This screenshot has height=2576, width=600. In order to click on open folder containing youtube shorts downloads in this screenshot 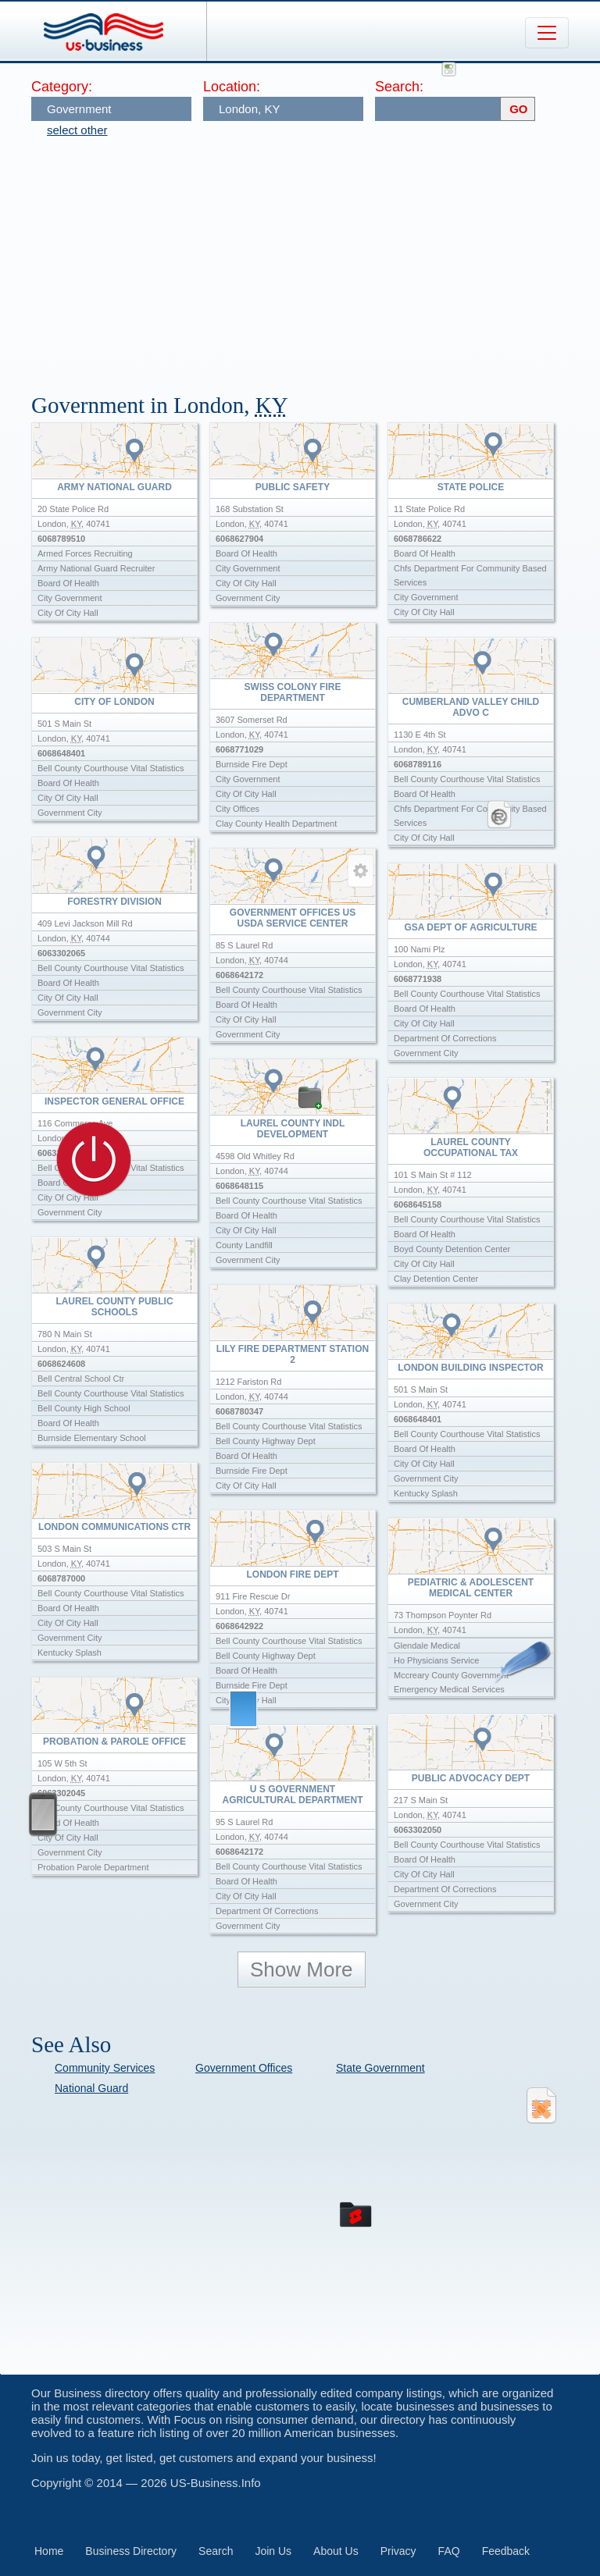, I will do `click(355, 2215)`.